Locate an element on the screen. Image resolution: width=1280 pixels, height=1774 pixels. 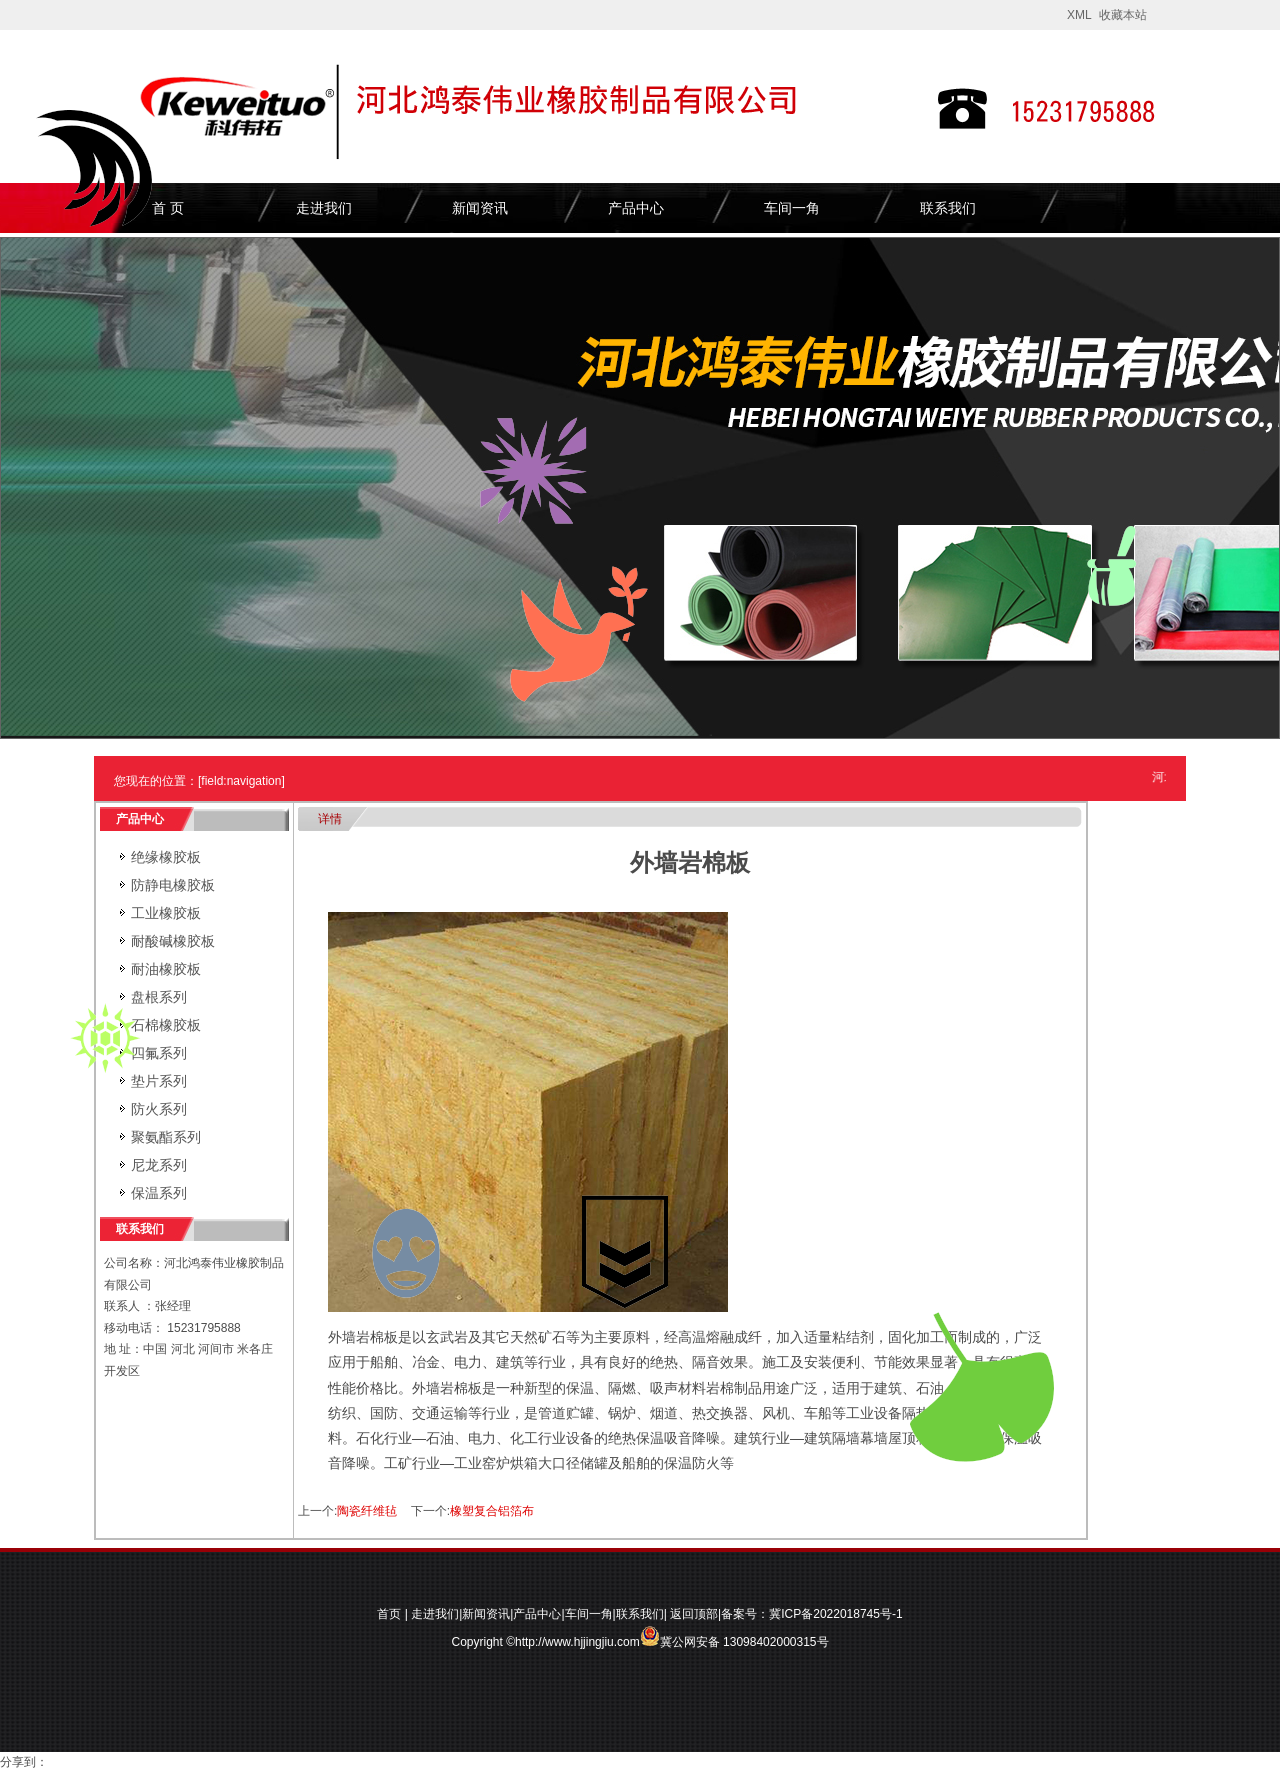
indicates a rare or legendary item is located at coordinates (105, 1038).